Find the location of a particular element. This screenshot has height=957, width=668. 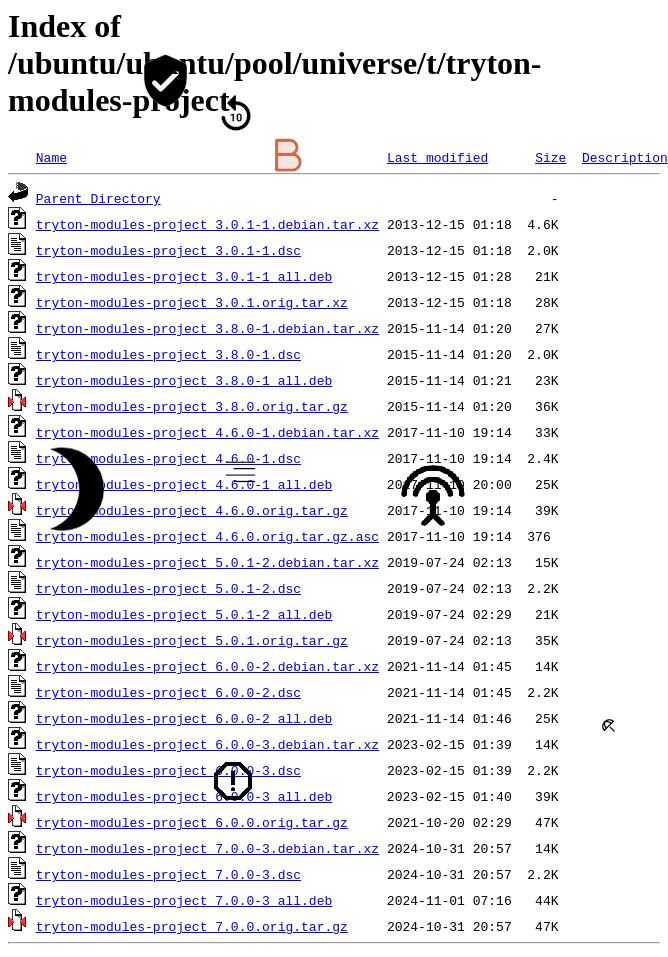

toggle dark mode or night theme is located at coordinates (75, 489).